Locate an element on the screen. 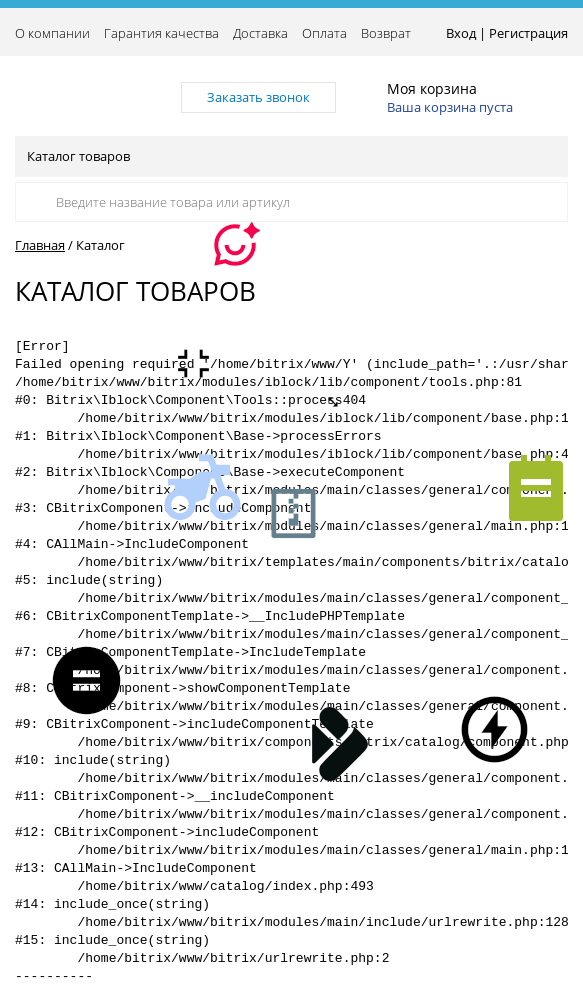 This screenshot has width=583, height=999. select motorcycle as transportation mode is located at coordinates (202, 485).